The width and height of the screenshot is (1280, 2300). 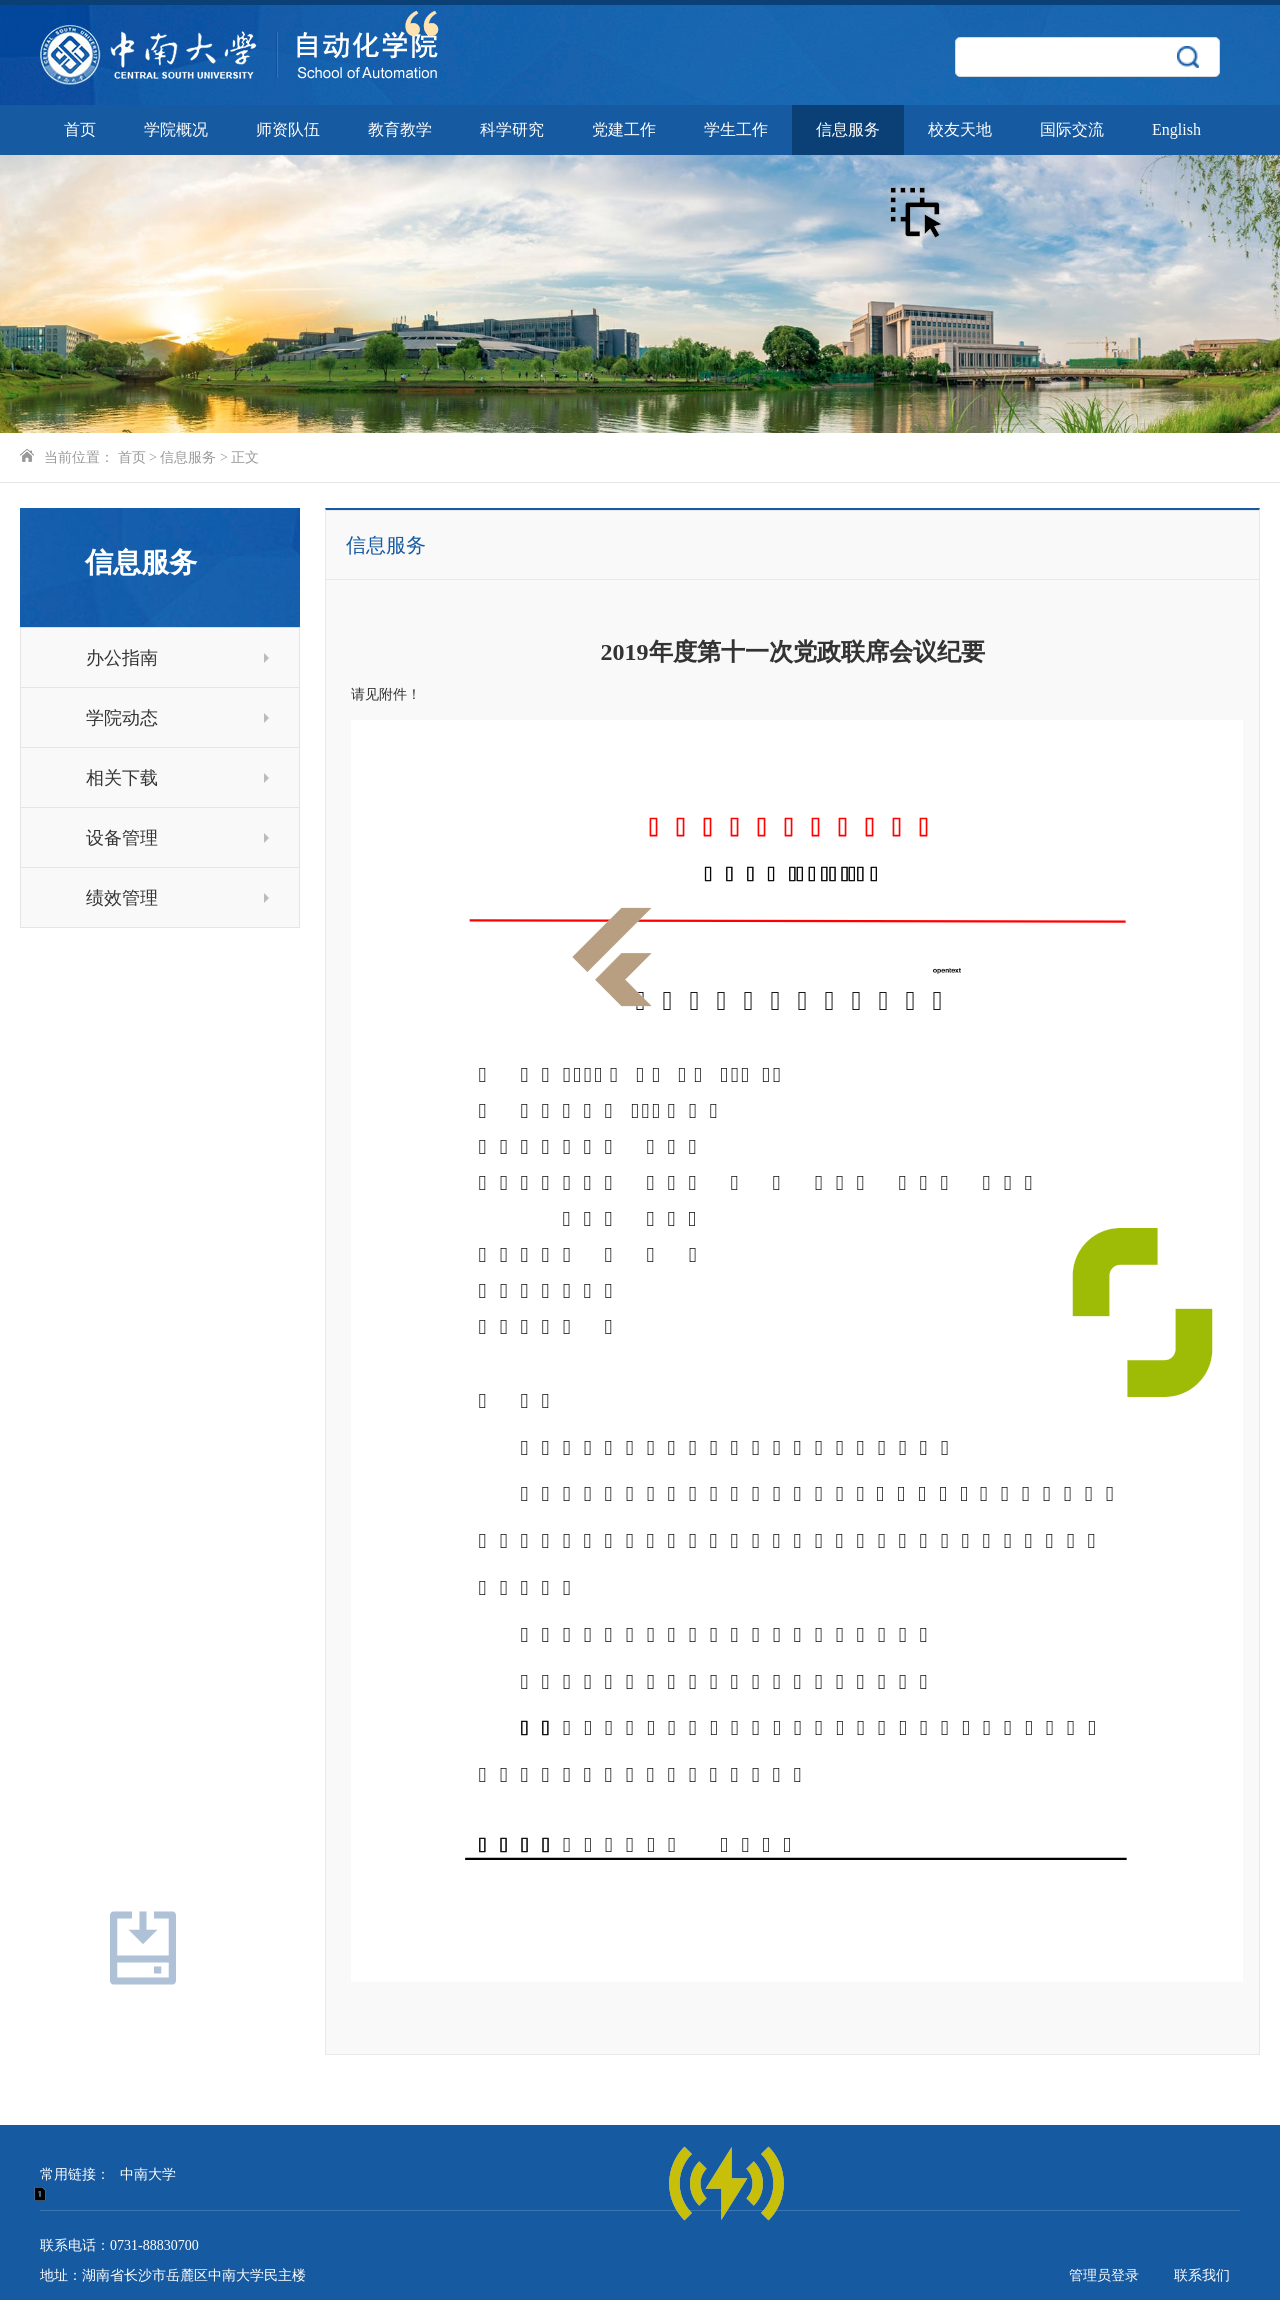 I want to click on indicates wireless charging is active, so click(x=726, y=2183).